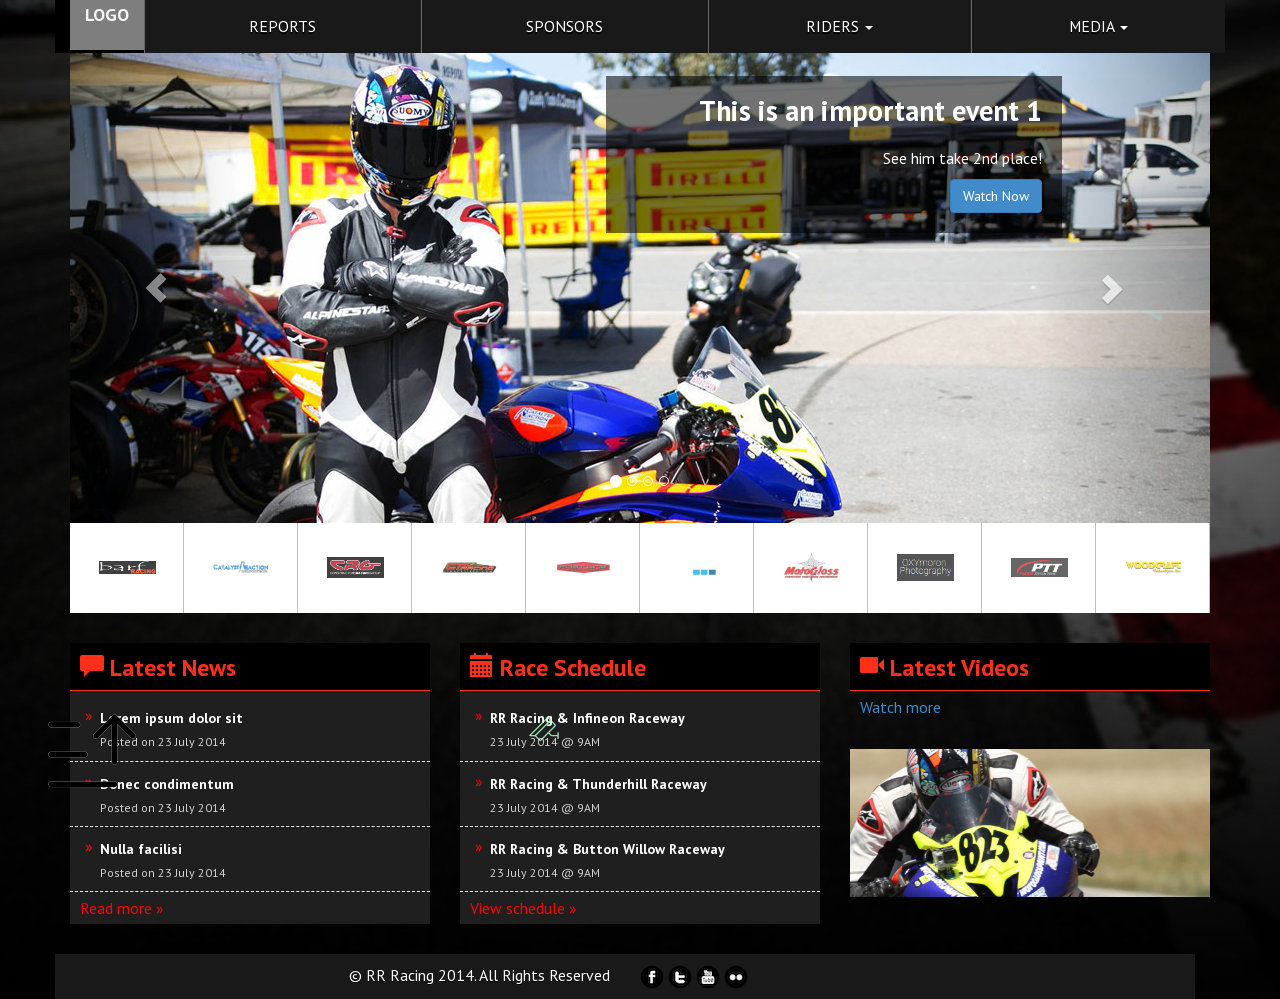 This screenshot has height=999, width=1280. What do you see at coordinates (88, 754) in the screenshot?
I see `sort items in descending order` at bounding box center [88, 754].